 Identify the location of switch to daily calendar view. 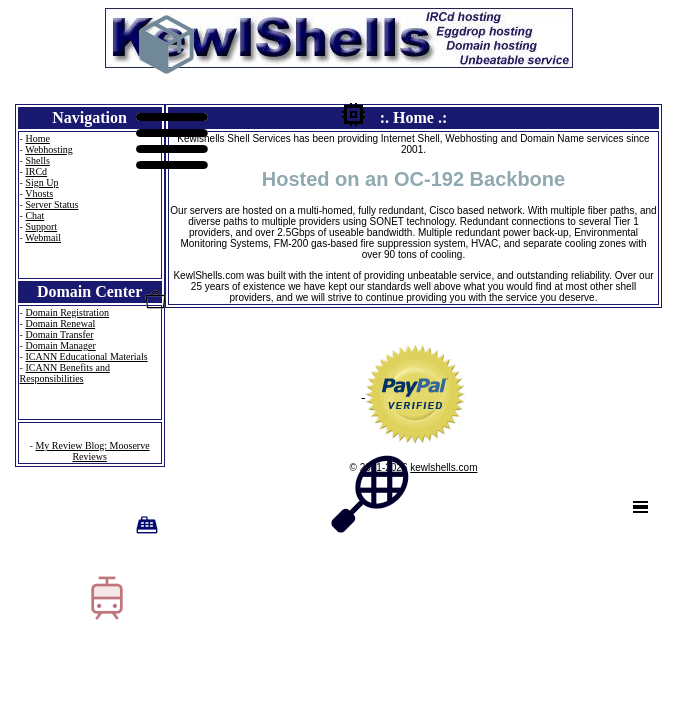
(640, 506).